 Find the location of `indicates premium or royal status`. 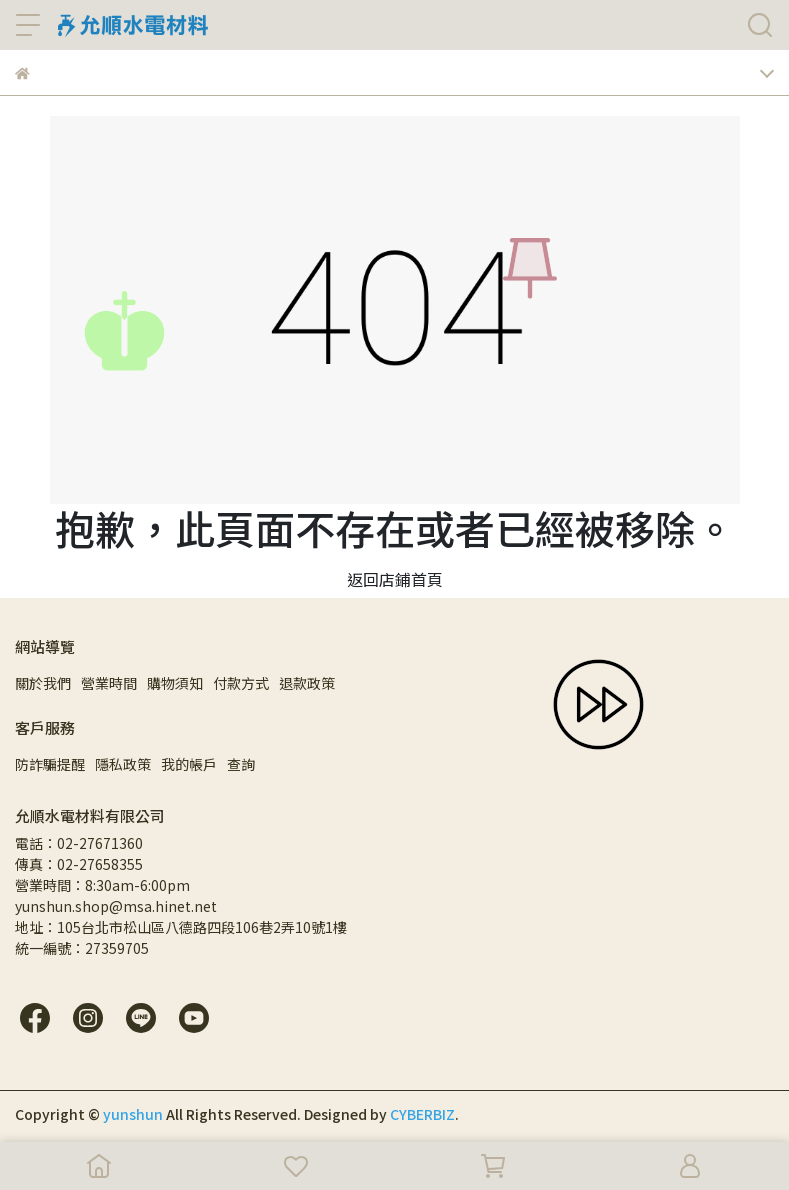

indicates premium or royal status is located at coordinates (124, 336).